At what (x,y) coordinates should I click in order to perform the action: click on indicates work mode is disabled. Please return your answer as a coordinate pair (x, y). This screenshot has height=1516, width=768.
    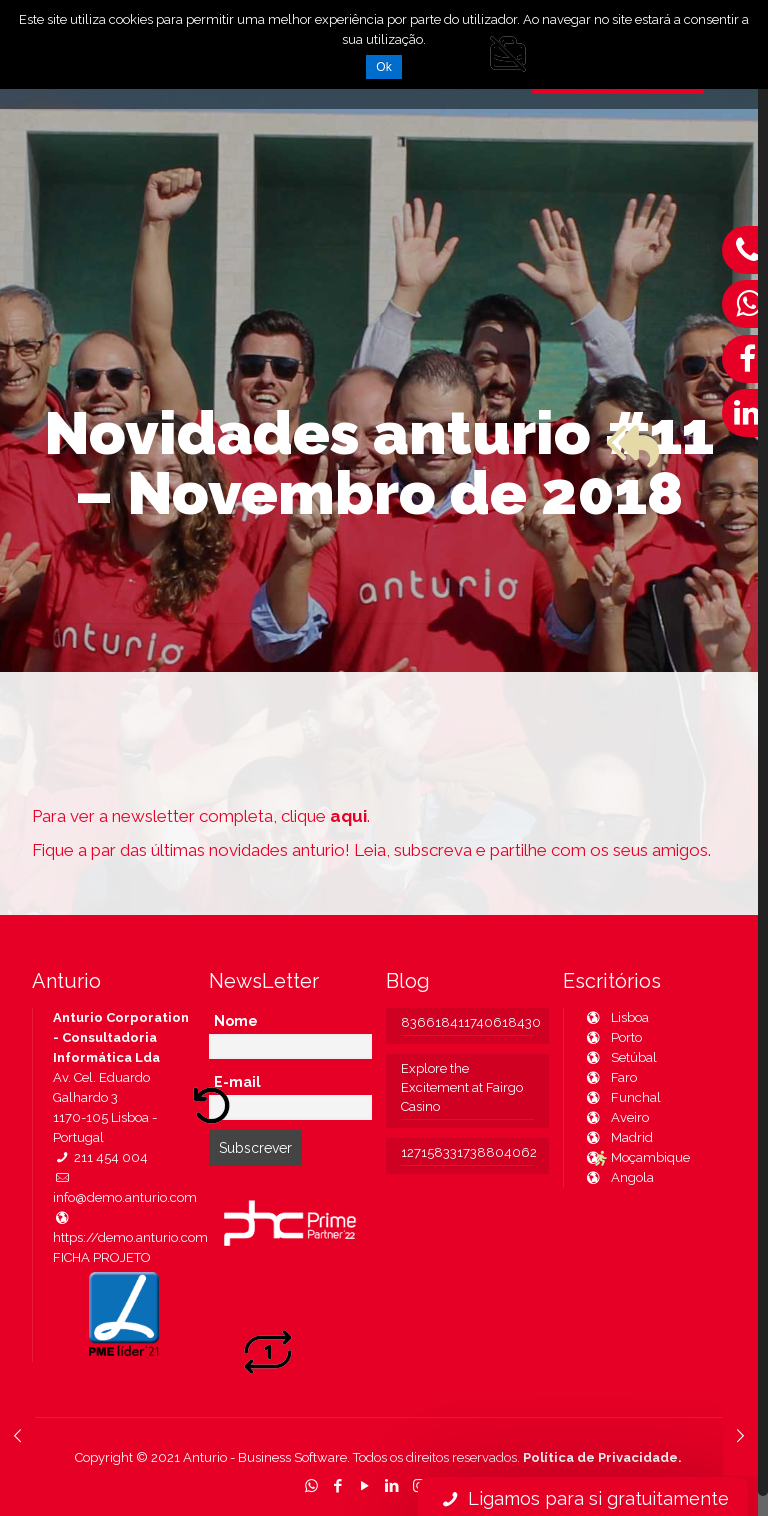
    Looking at the image, I should click on (508, 54).